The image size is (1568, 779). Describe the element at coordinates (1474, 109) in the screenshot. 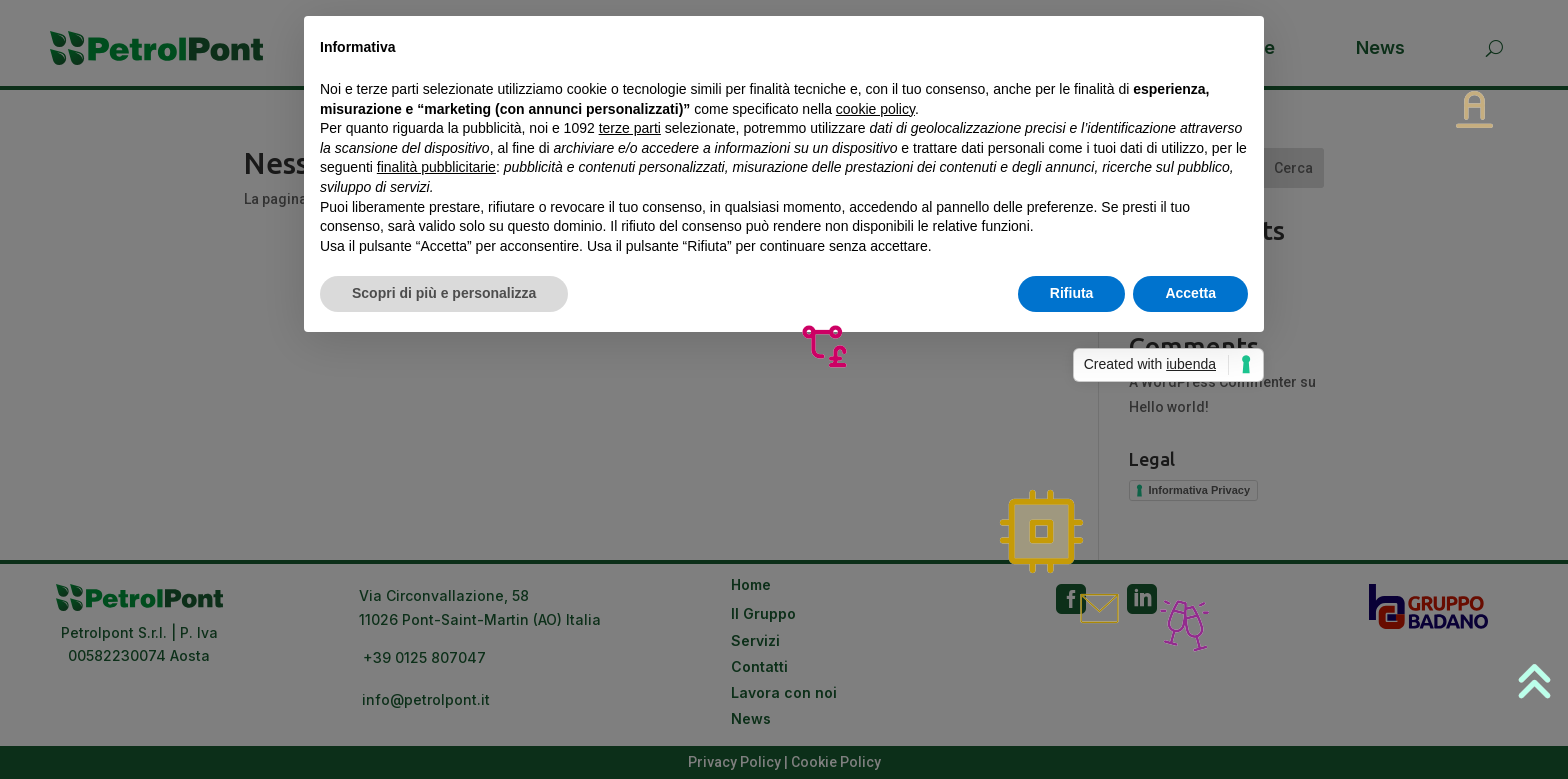

I see `set text baseline alignment` at that location.